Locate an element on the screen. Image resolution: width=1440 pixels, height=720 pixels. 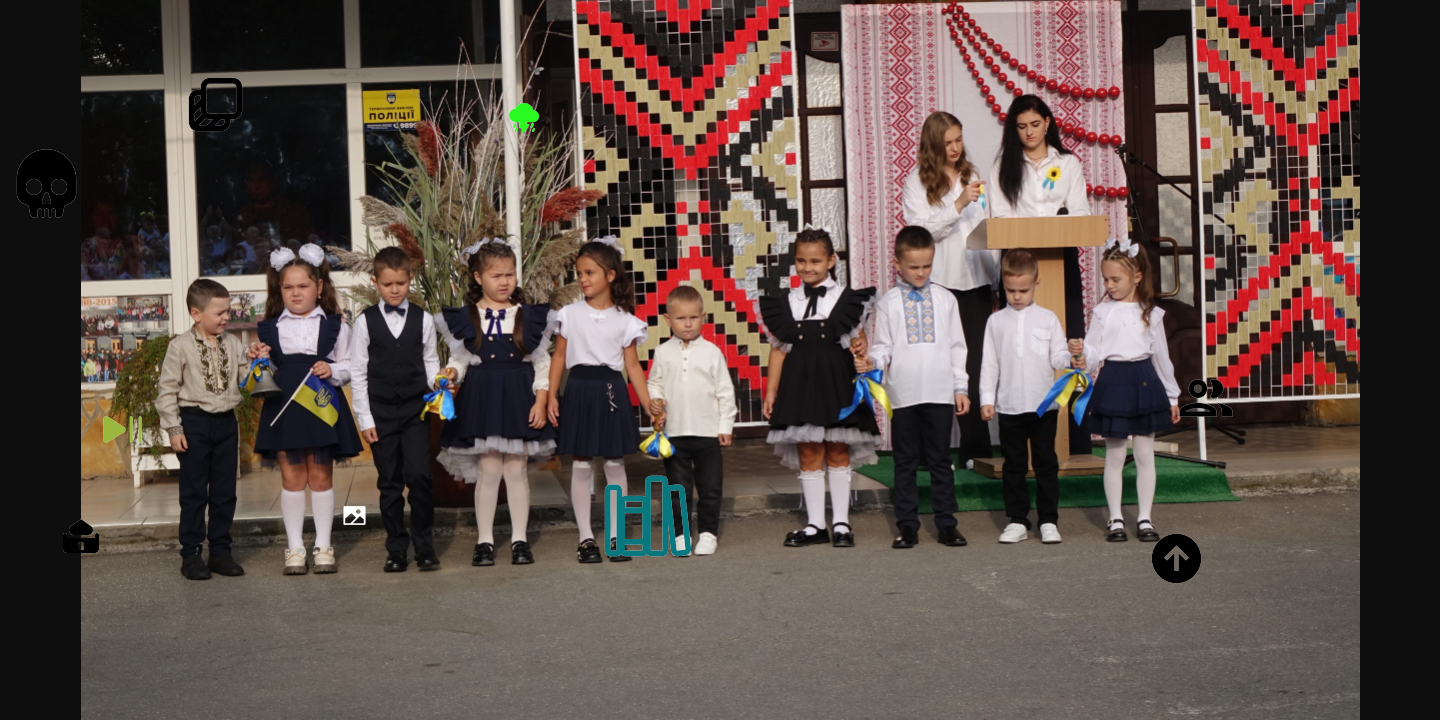
indicates thunderstorm weather conditions is located at coordinates (524, 118).